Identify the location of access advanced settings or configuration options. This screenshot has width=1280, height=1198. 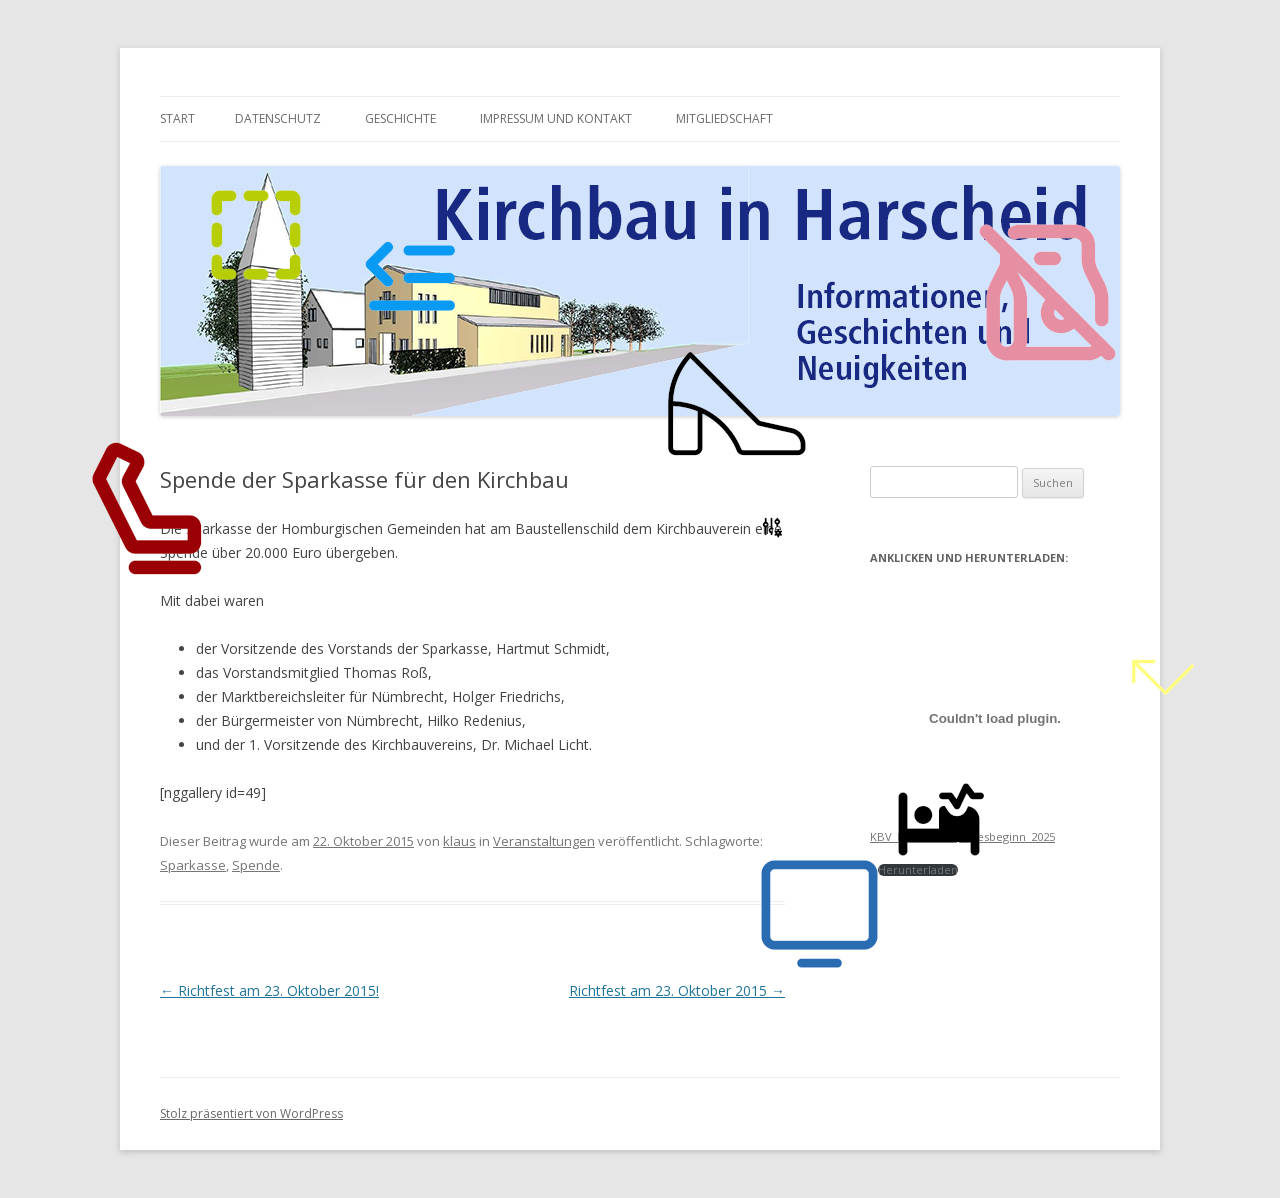
(771, 526).